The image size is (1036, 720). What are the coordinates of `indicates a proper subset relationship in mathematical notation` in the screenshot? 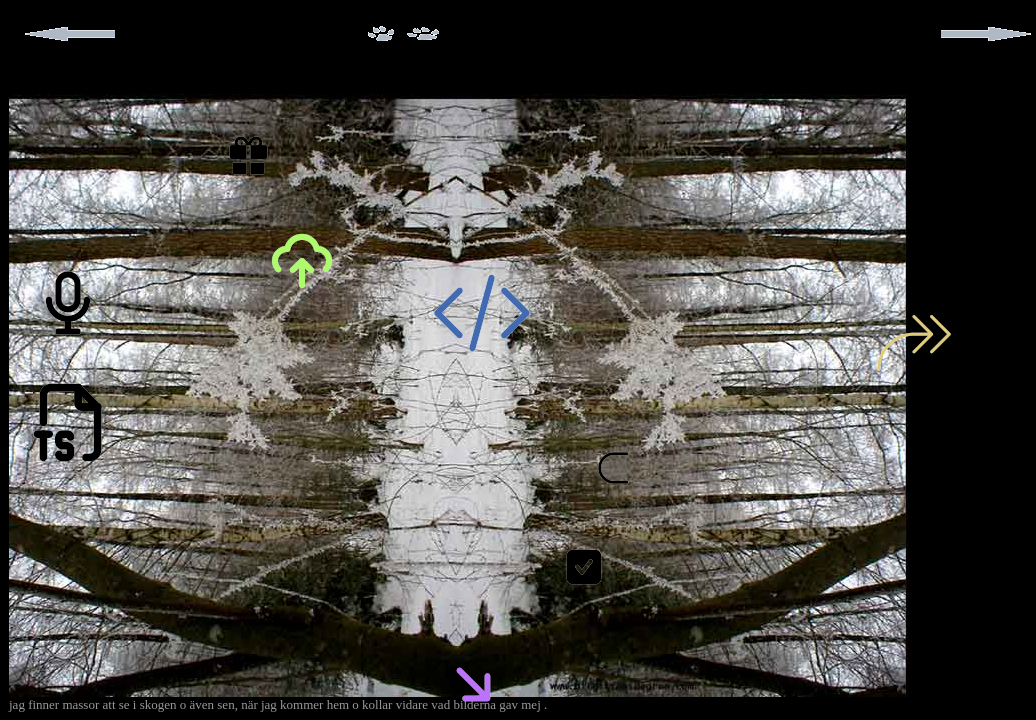 It's located at (614, 468).